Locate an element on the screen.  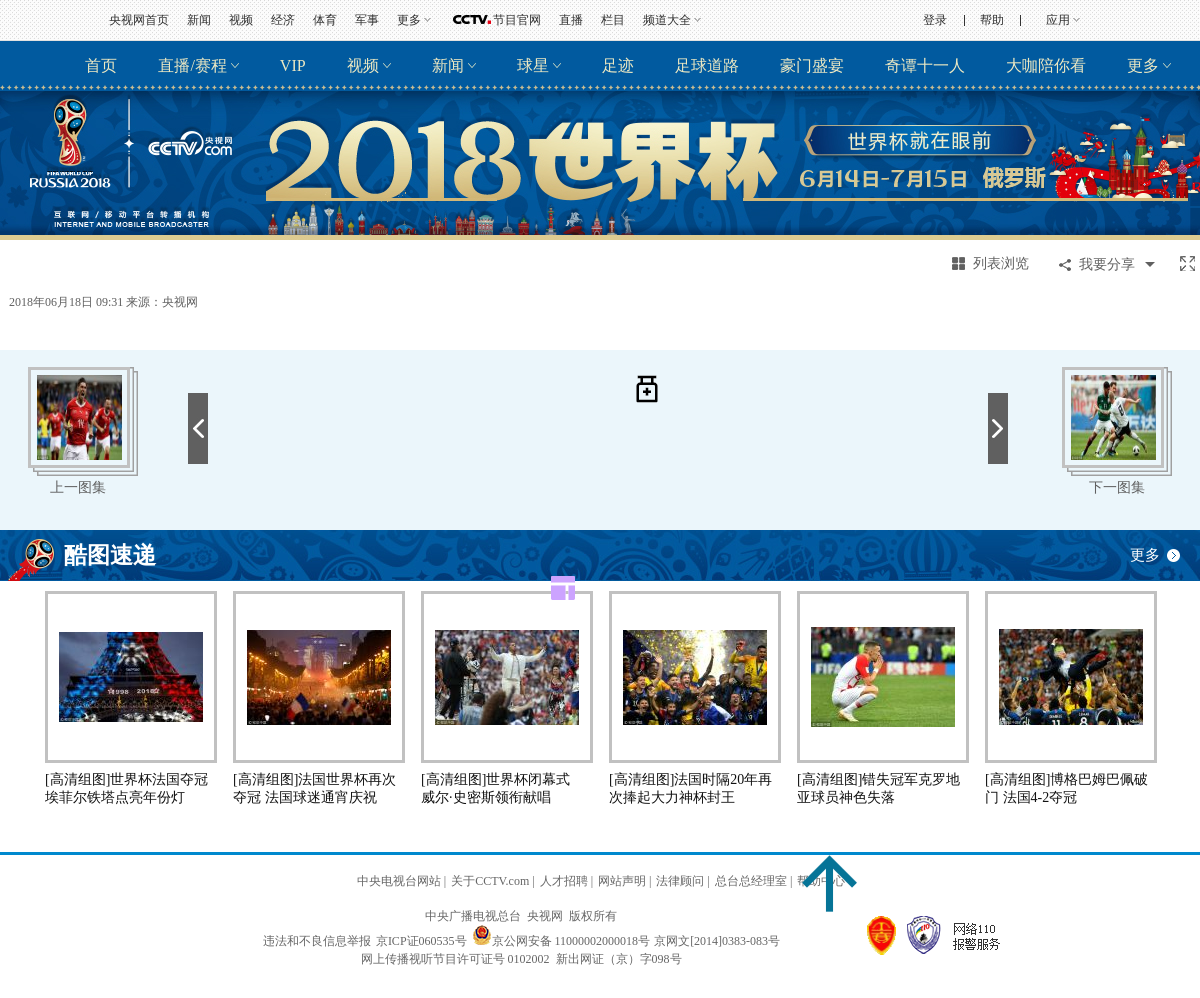
view medication information is located at coordinates (647, 389).